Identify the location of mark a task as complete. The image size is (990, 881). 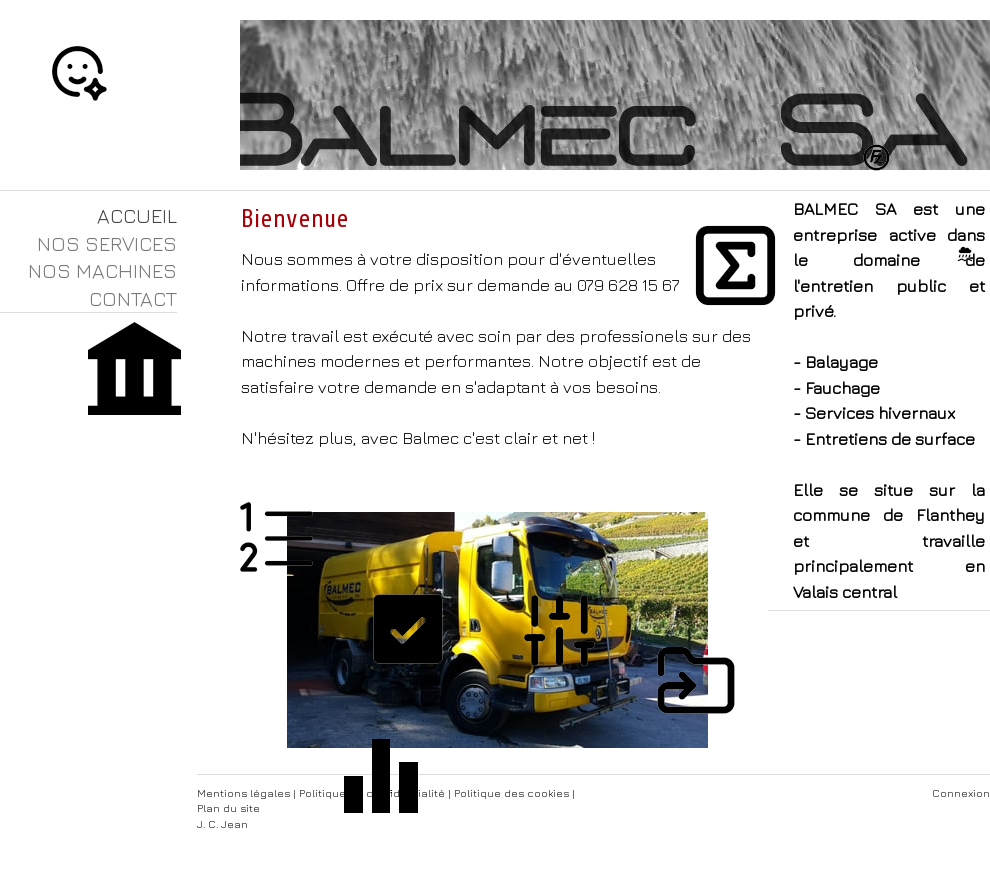
(408, 629).